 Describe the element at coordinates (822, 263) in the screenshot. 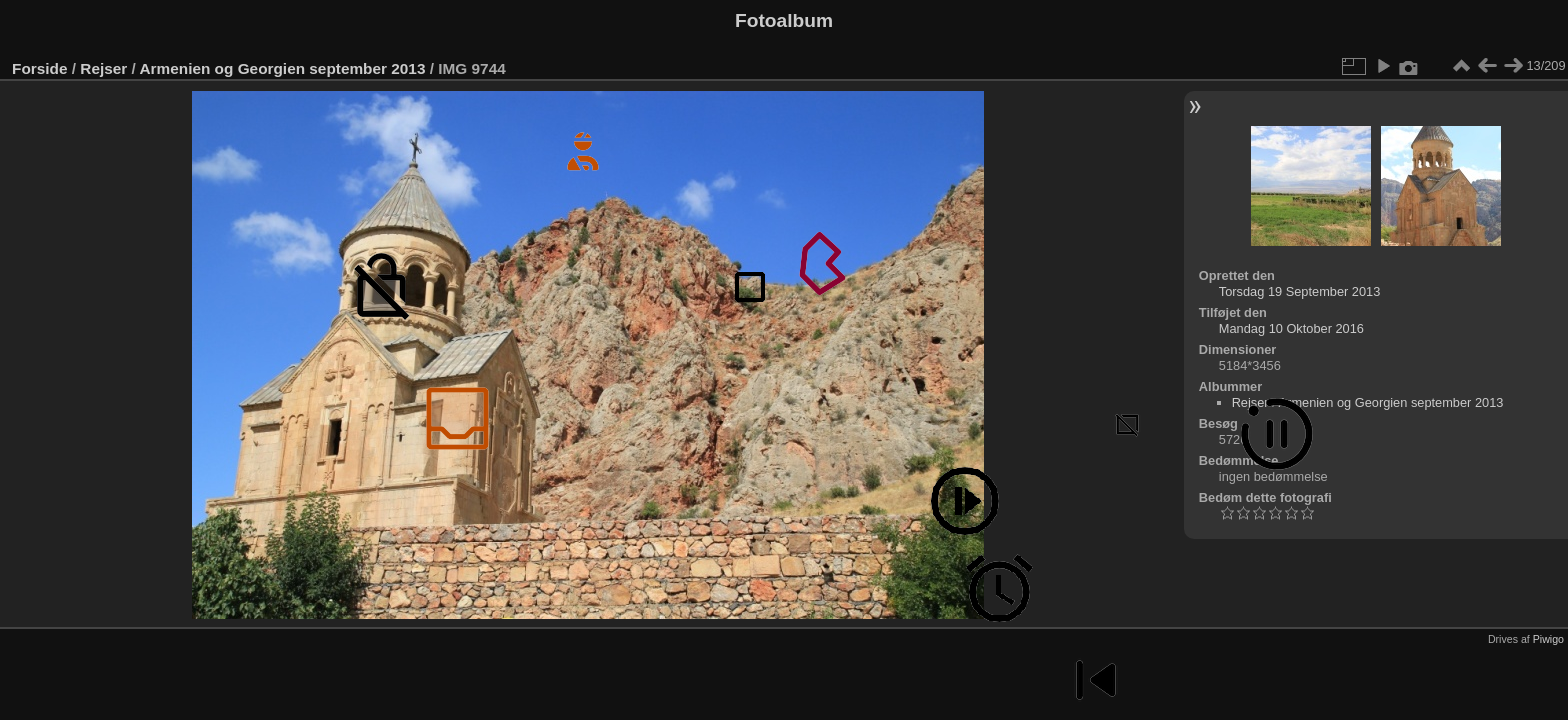

I see `bulma CSS framework logo` at that location.